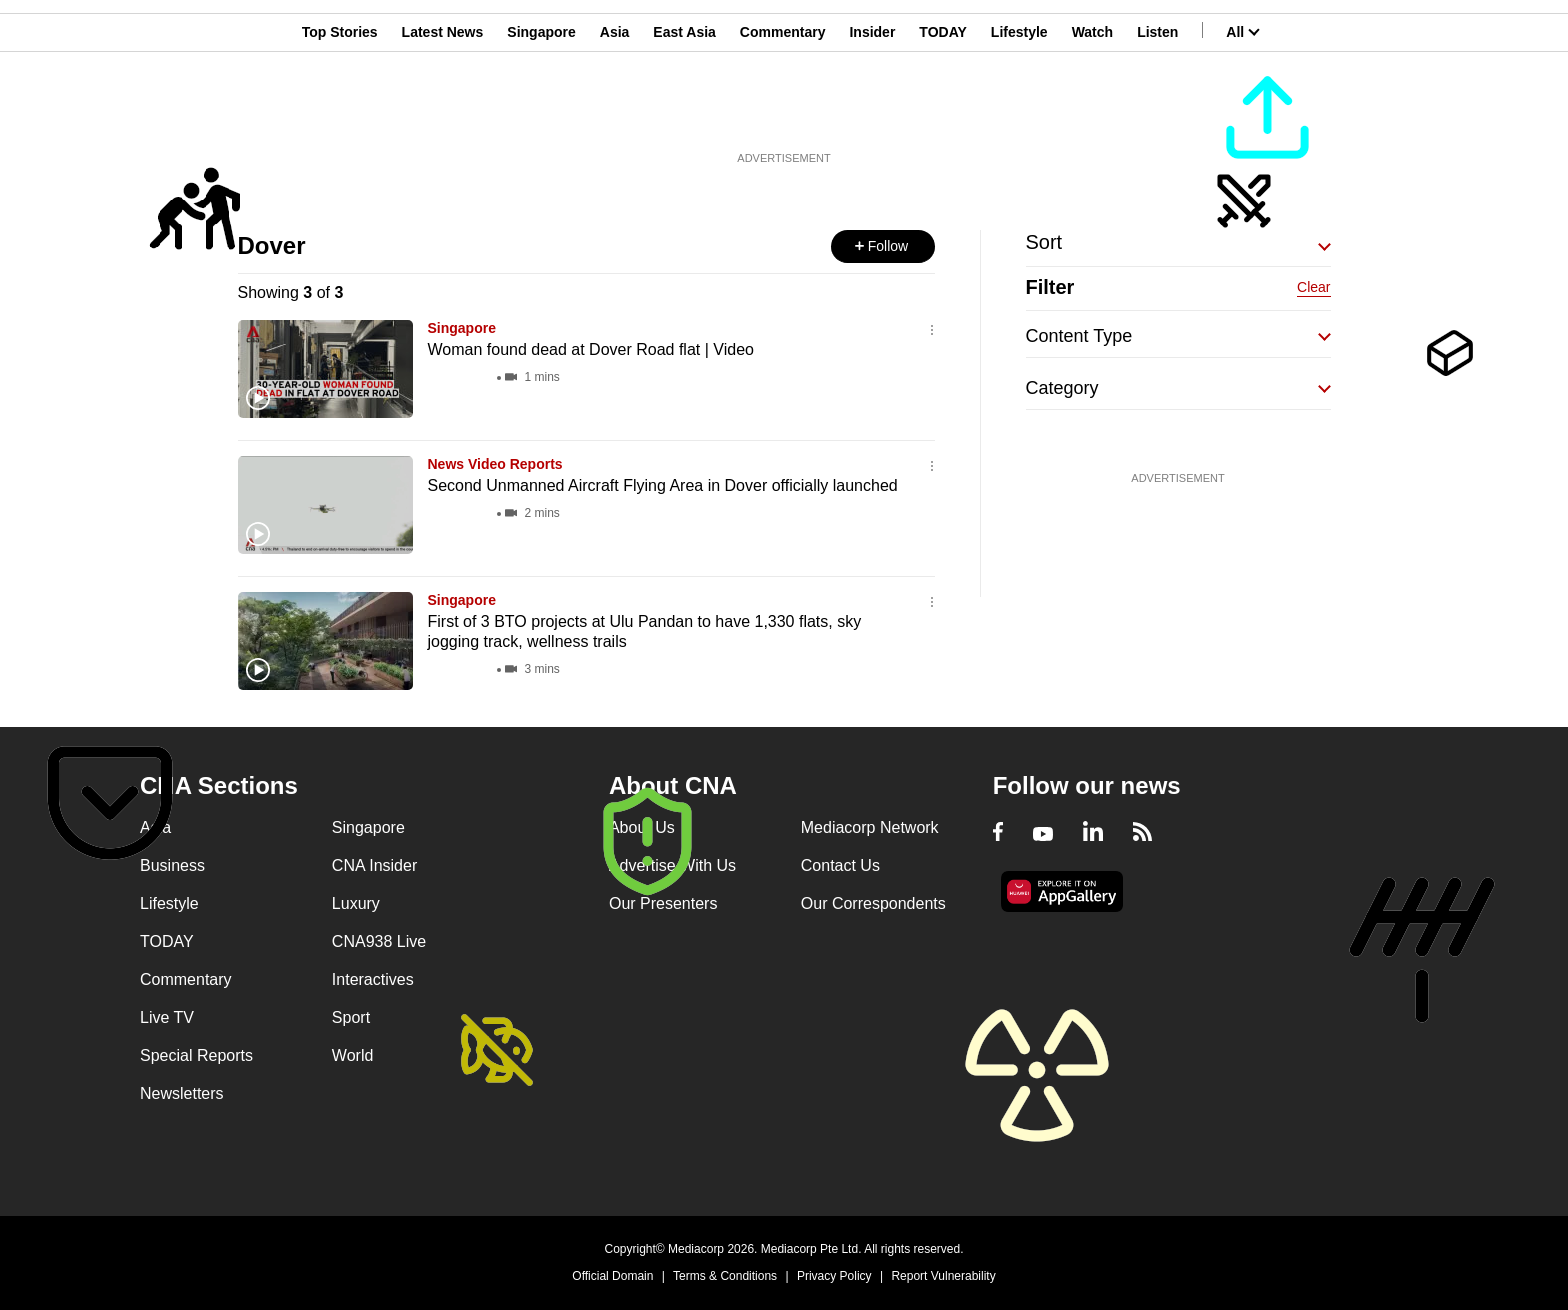  Describe the element at coordinates (497, 1050) in the screenshot. I see `indicates no fishing allowed` at that location.